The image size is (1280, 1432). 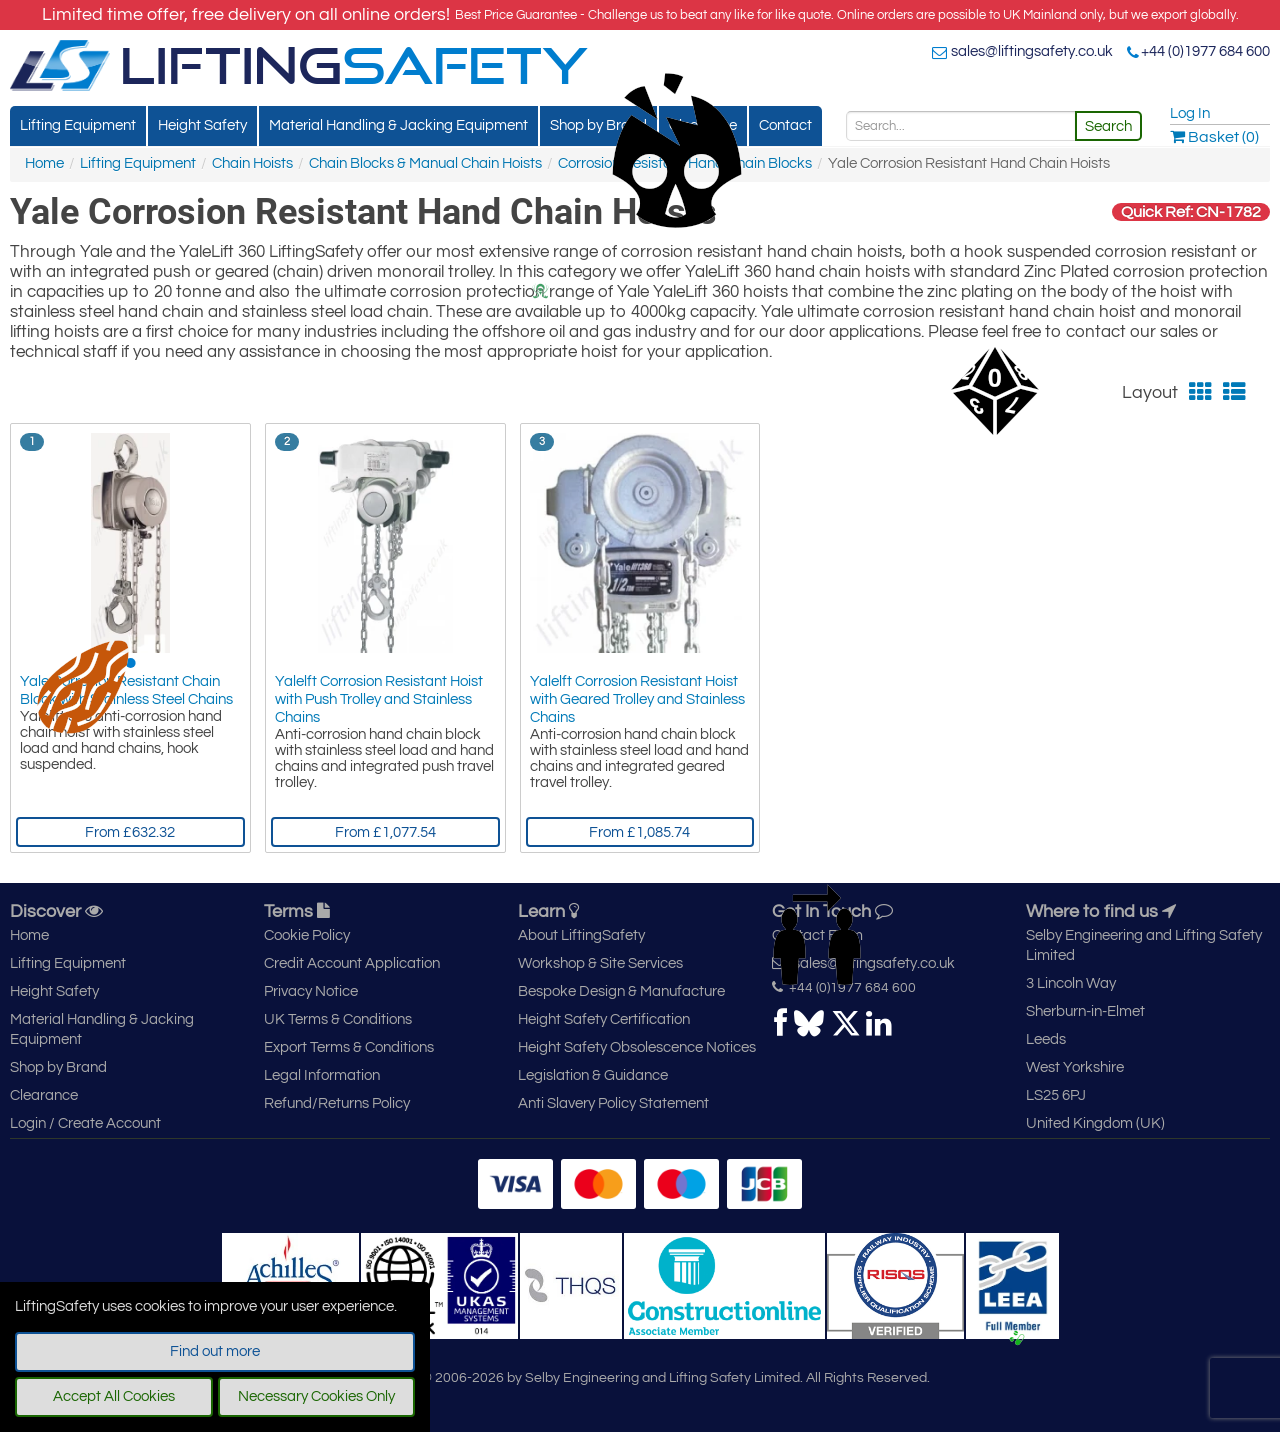 What do you see at coordinates (83, 687) in the screenshot?
I see `indicates almond or tree nut allergen warning` at bounding box center [83, 687].